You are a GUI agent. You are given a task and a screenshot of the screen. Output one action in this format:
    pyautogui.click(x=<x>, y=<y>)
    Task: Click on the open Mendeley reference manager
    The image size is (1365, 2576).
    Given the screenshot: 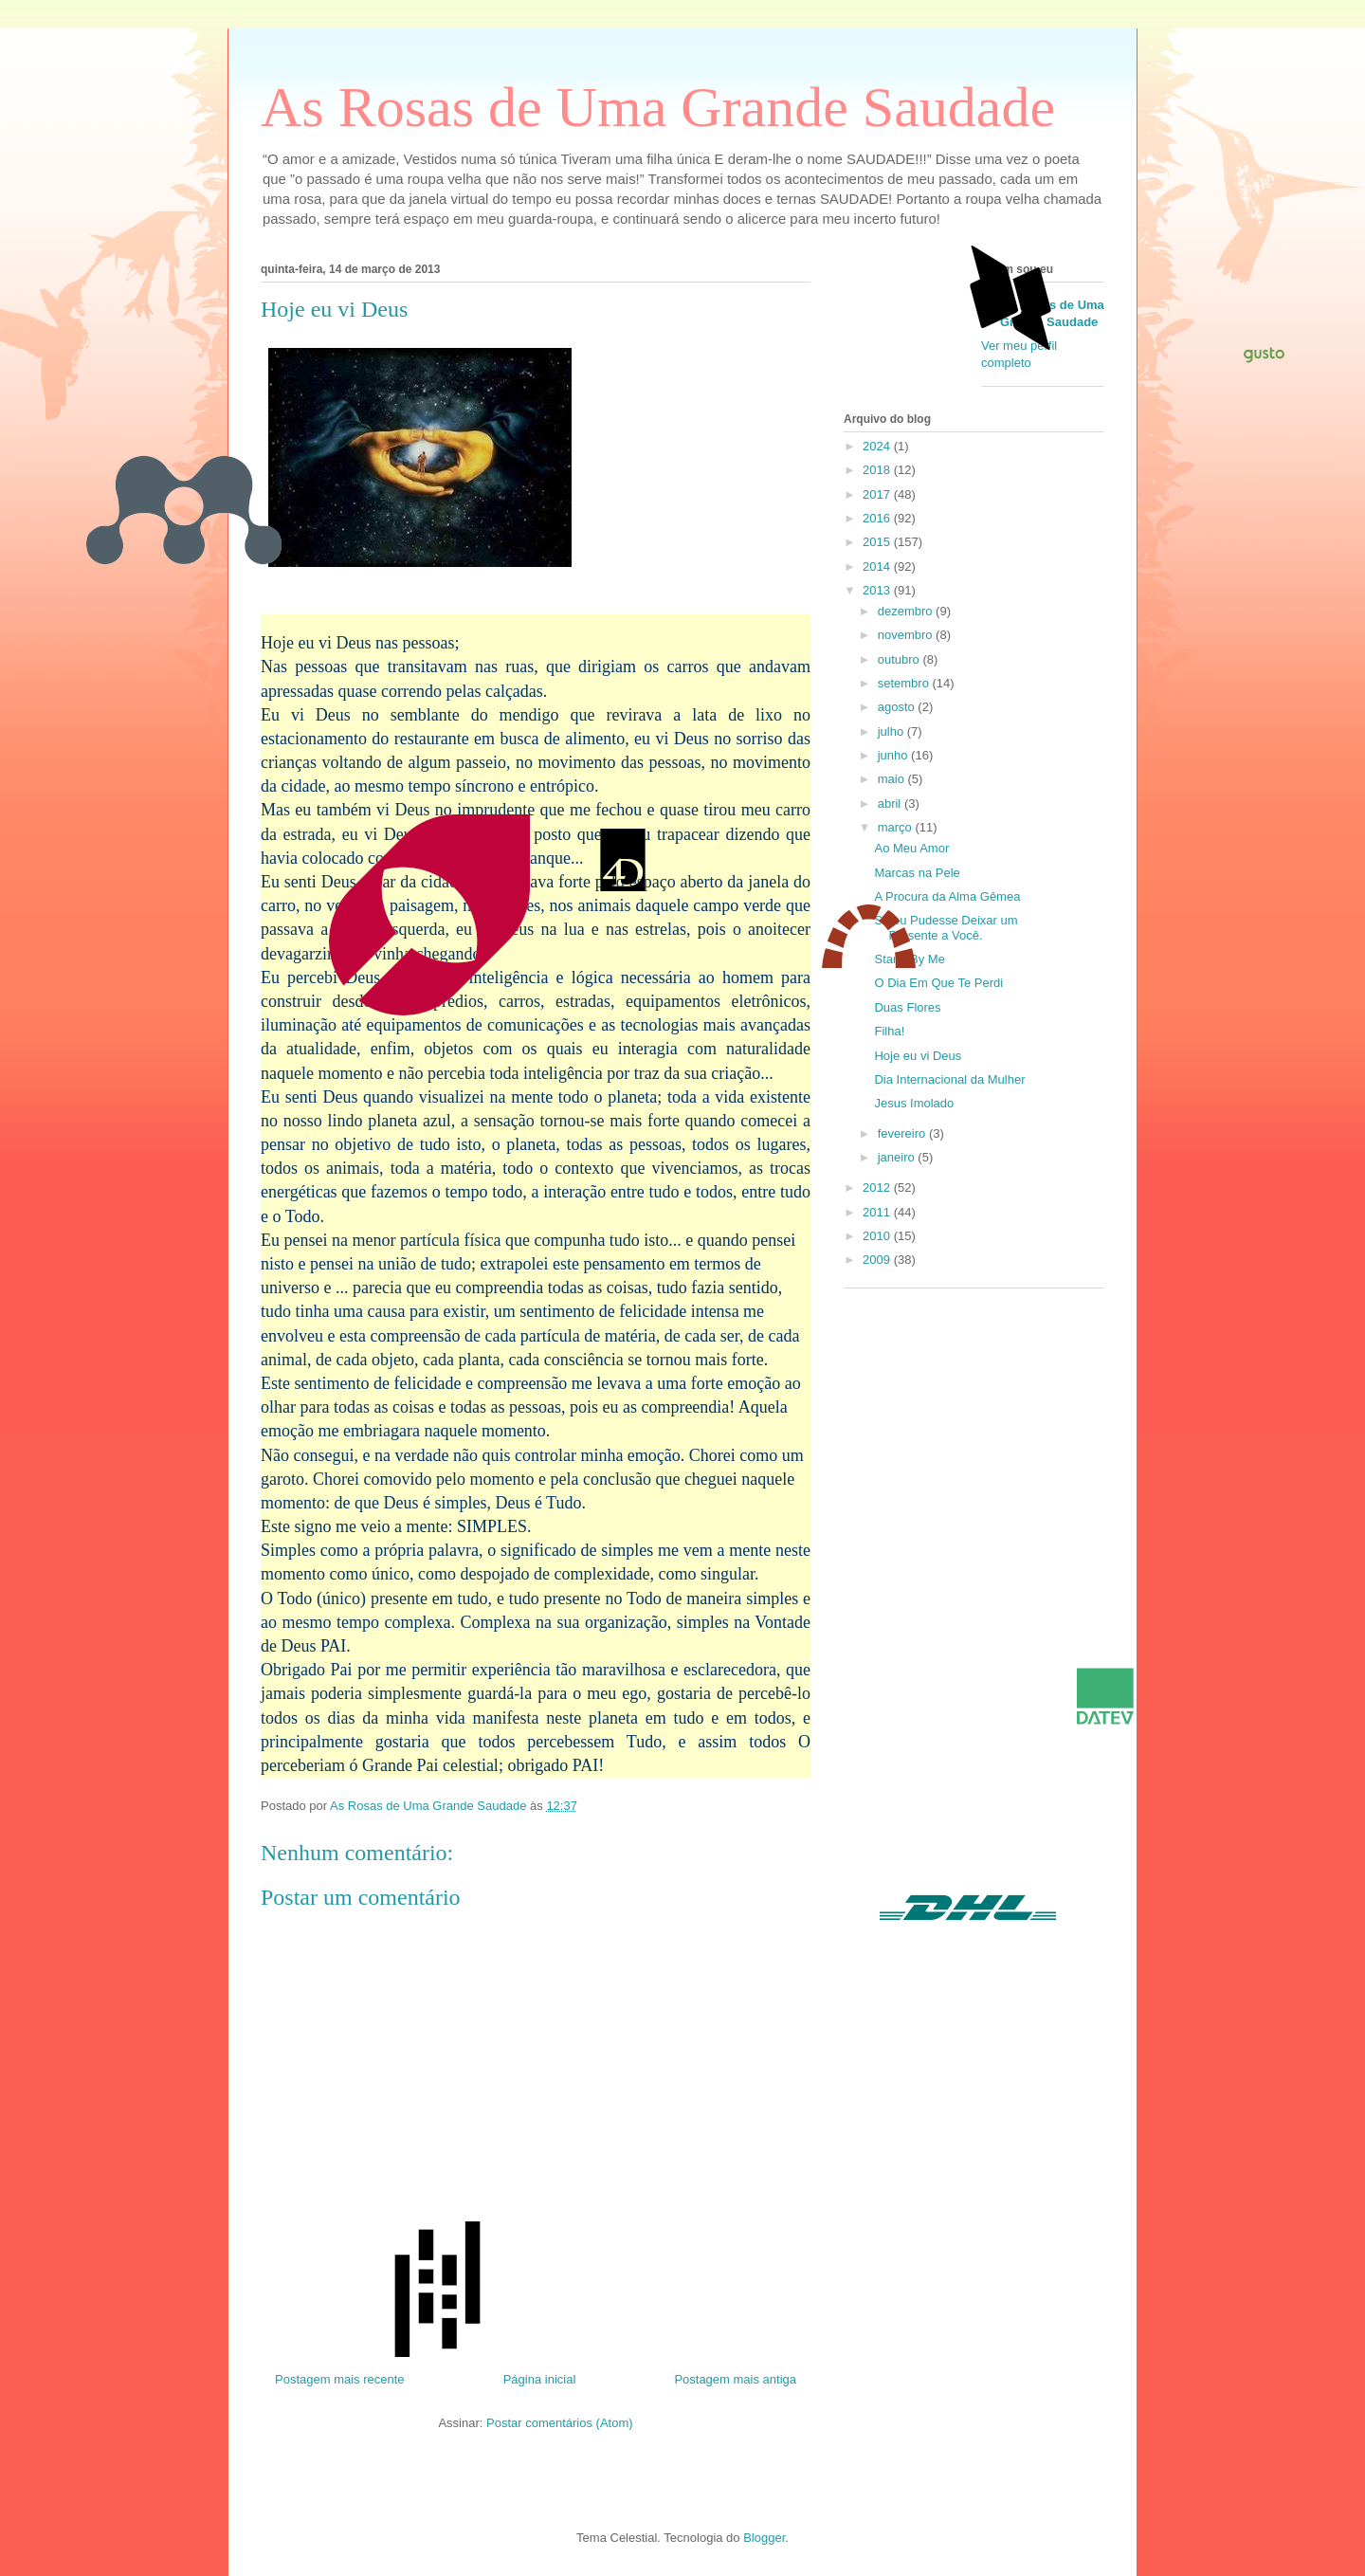 What is the action you would take?
    pyautogui.click(x=184, y=510)
    